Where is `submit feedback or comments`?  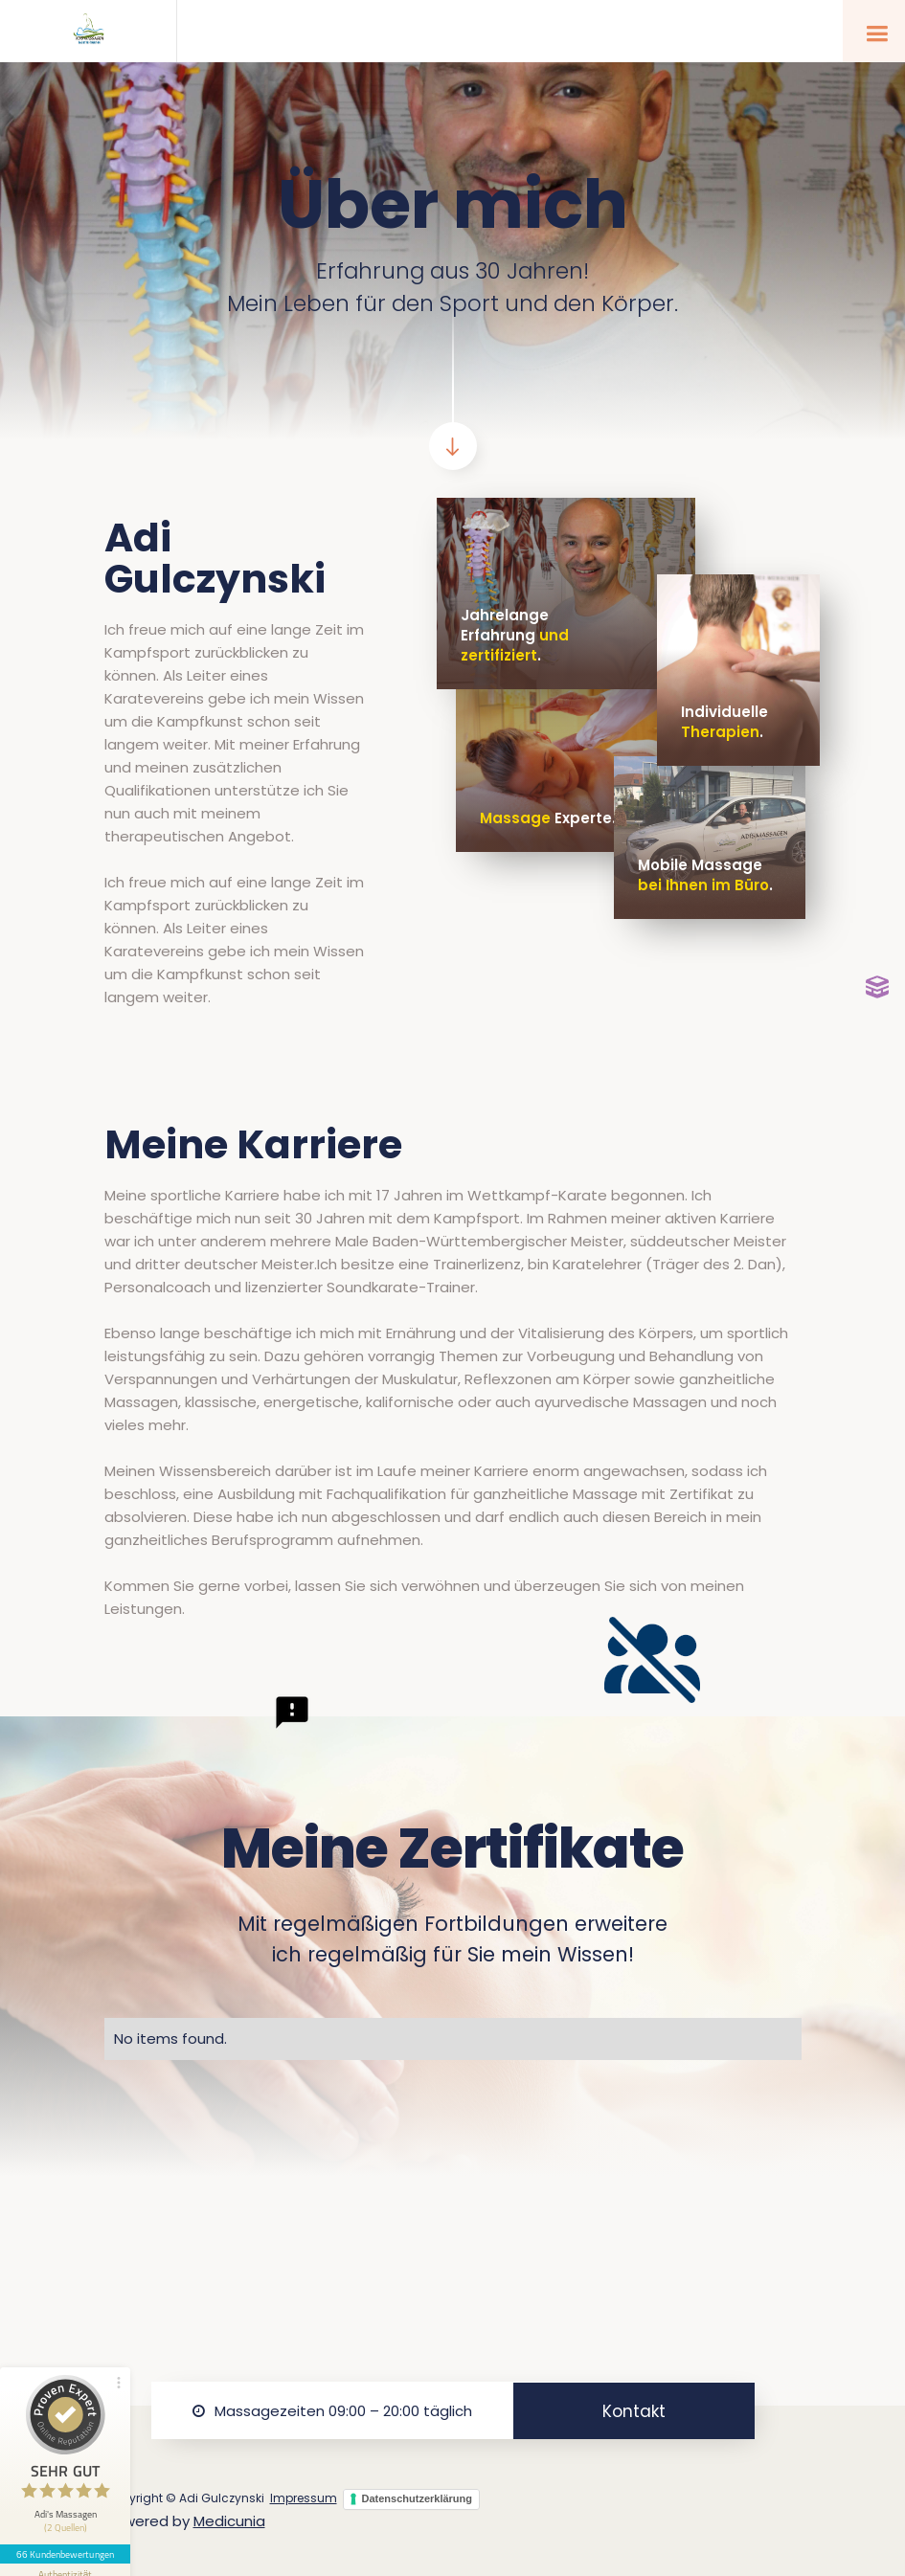 submit feedback or comments is located at coordinates (292, 1713).